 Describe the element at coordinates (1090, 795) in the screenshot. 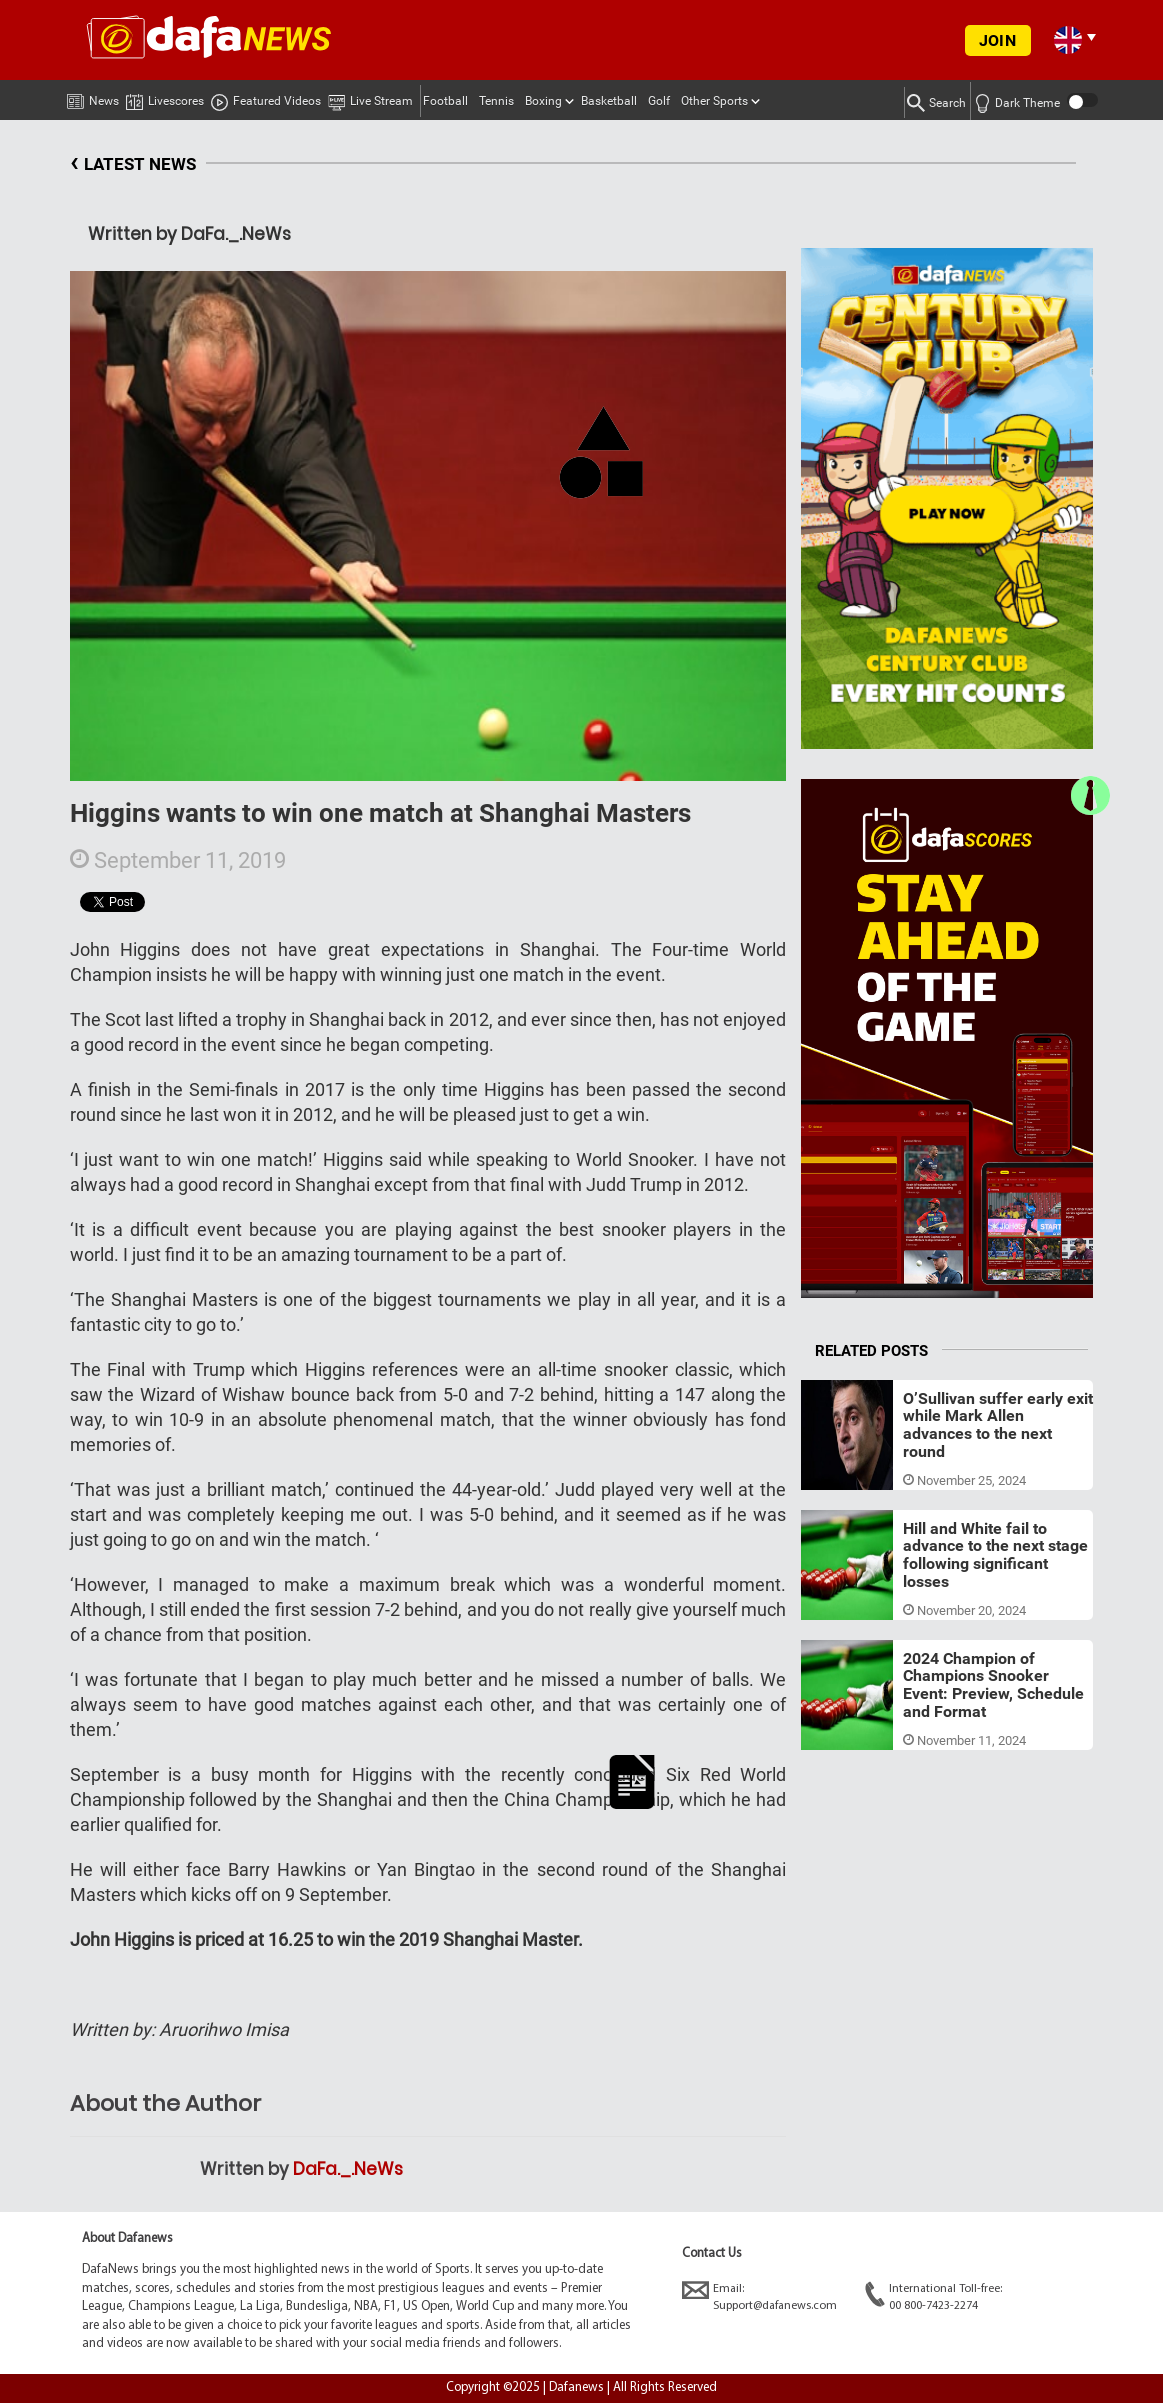

I see `mainwp logo` at that location.